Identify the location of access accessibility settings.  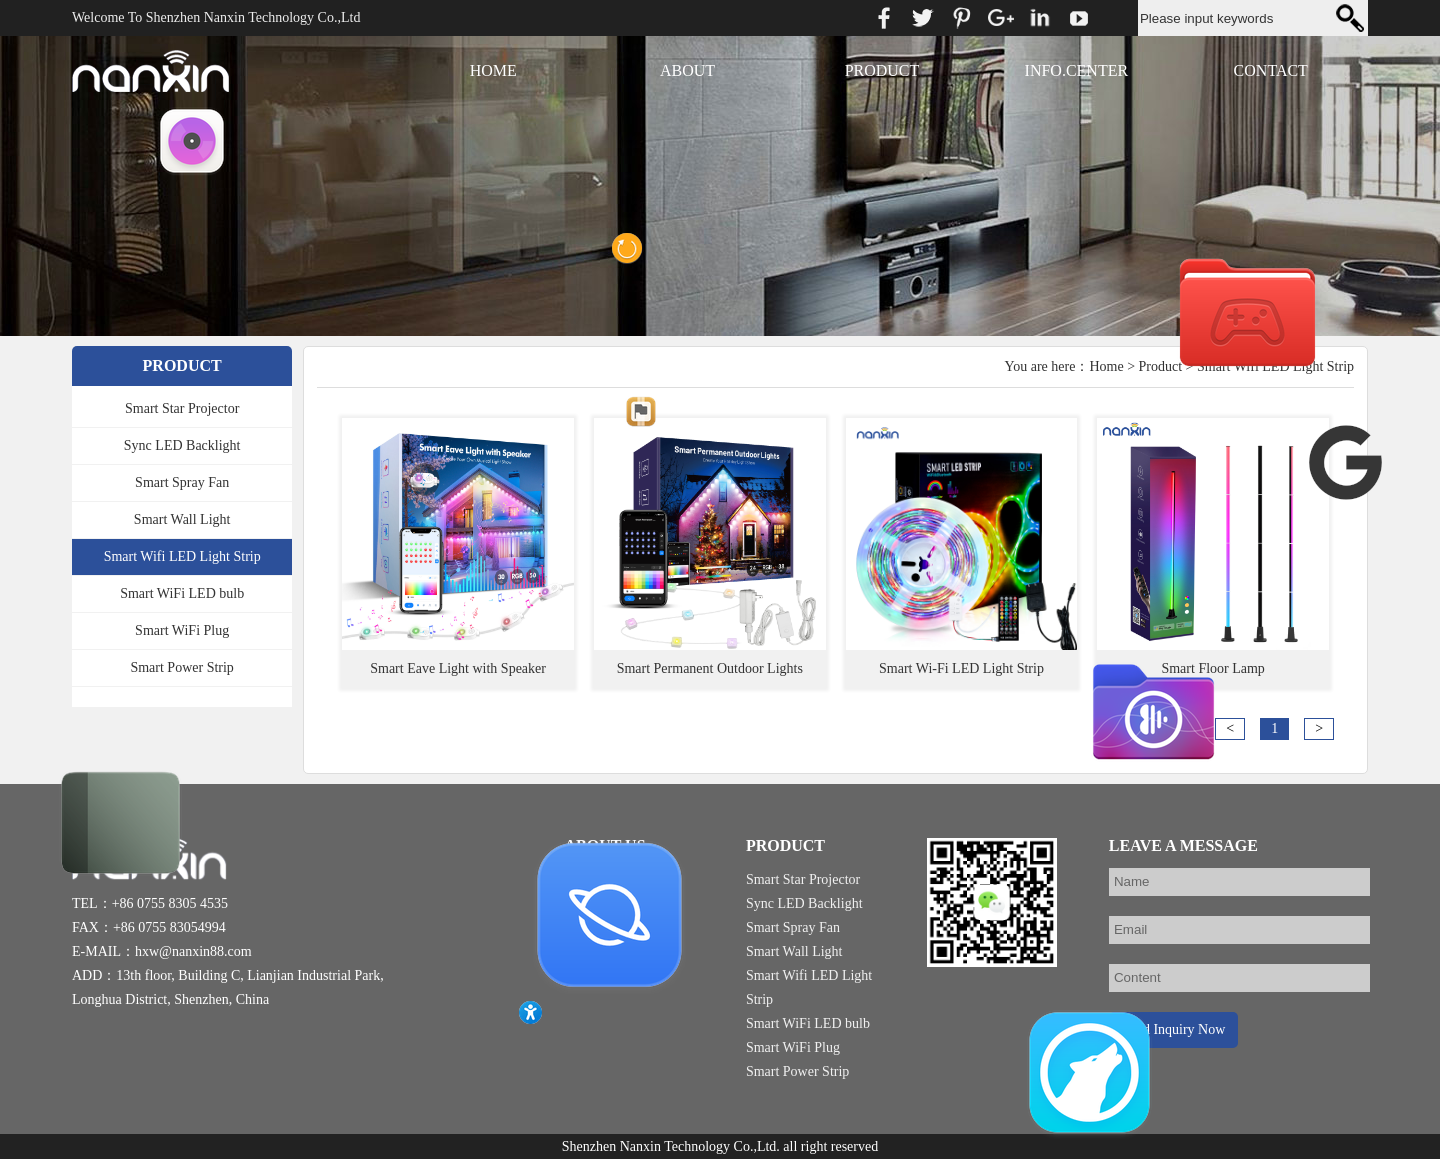
(530, 1012).